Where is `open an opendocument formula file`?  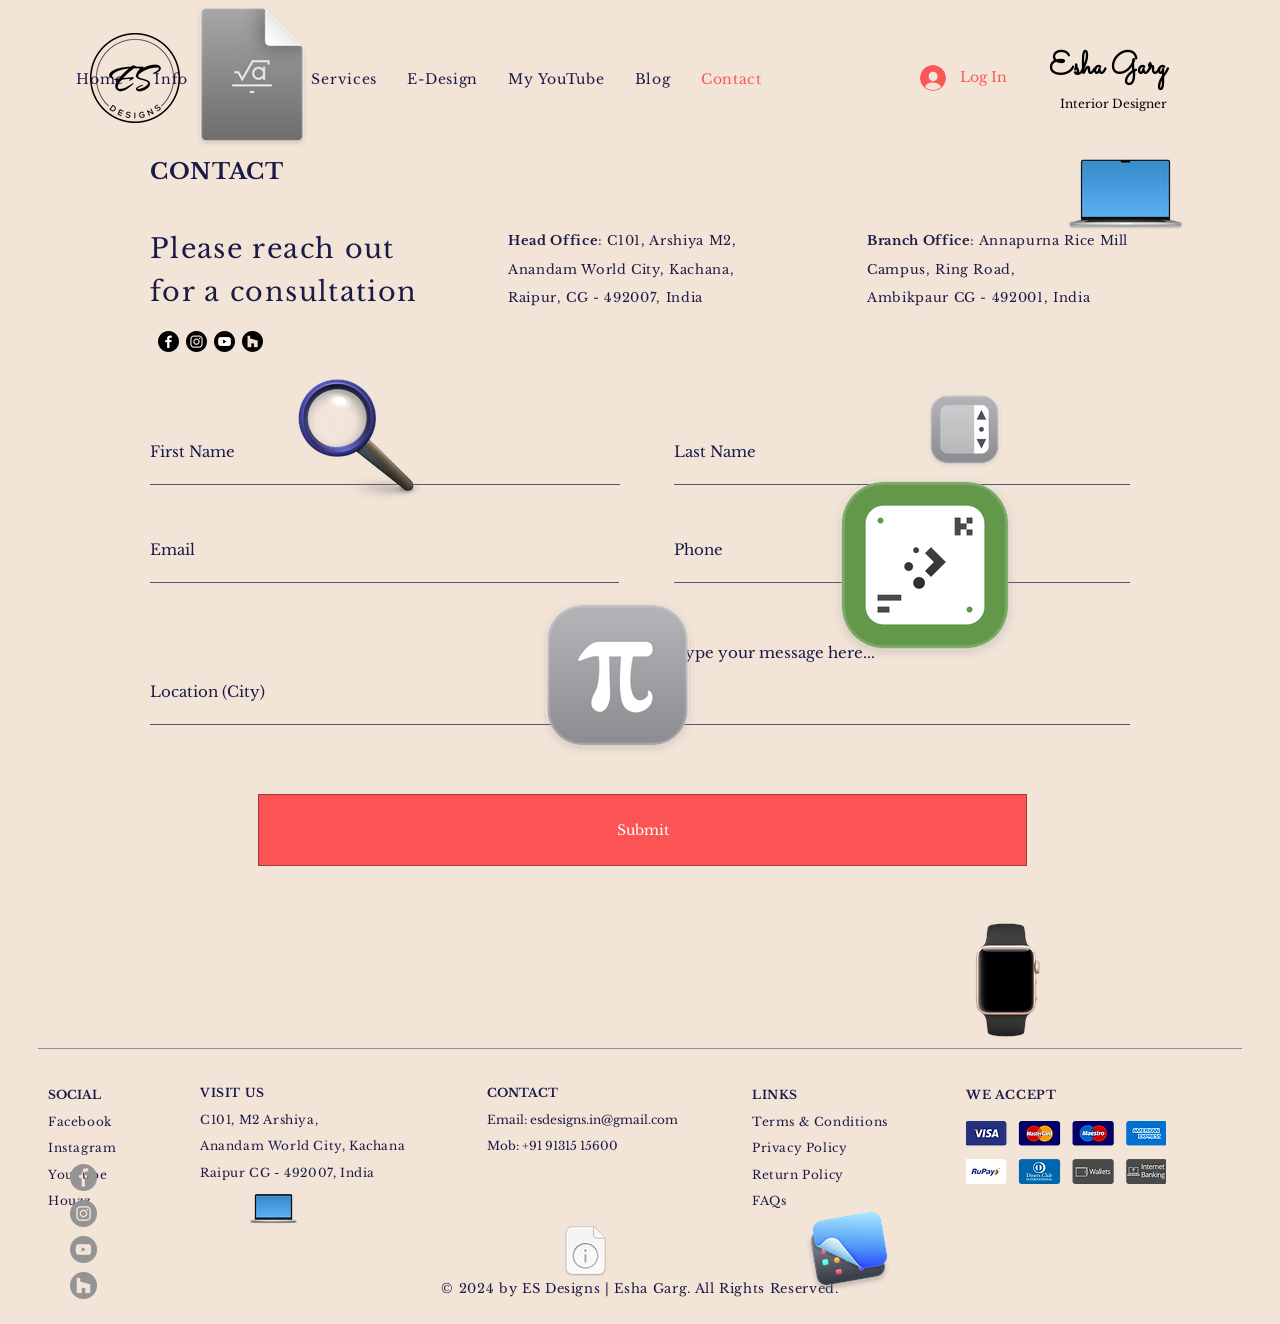 open an opendocument formula file is located at coordinates (252, 77).